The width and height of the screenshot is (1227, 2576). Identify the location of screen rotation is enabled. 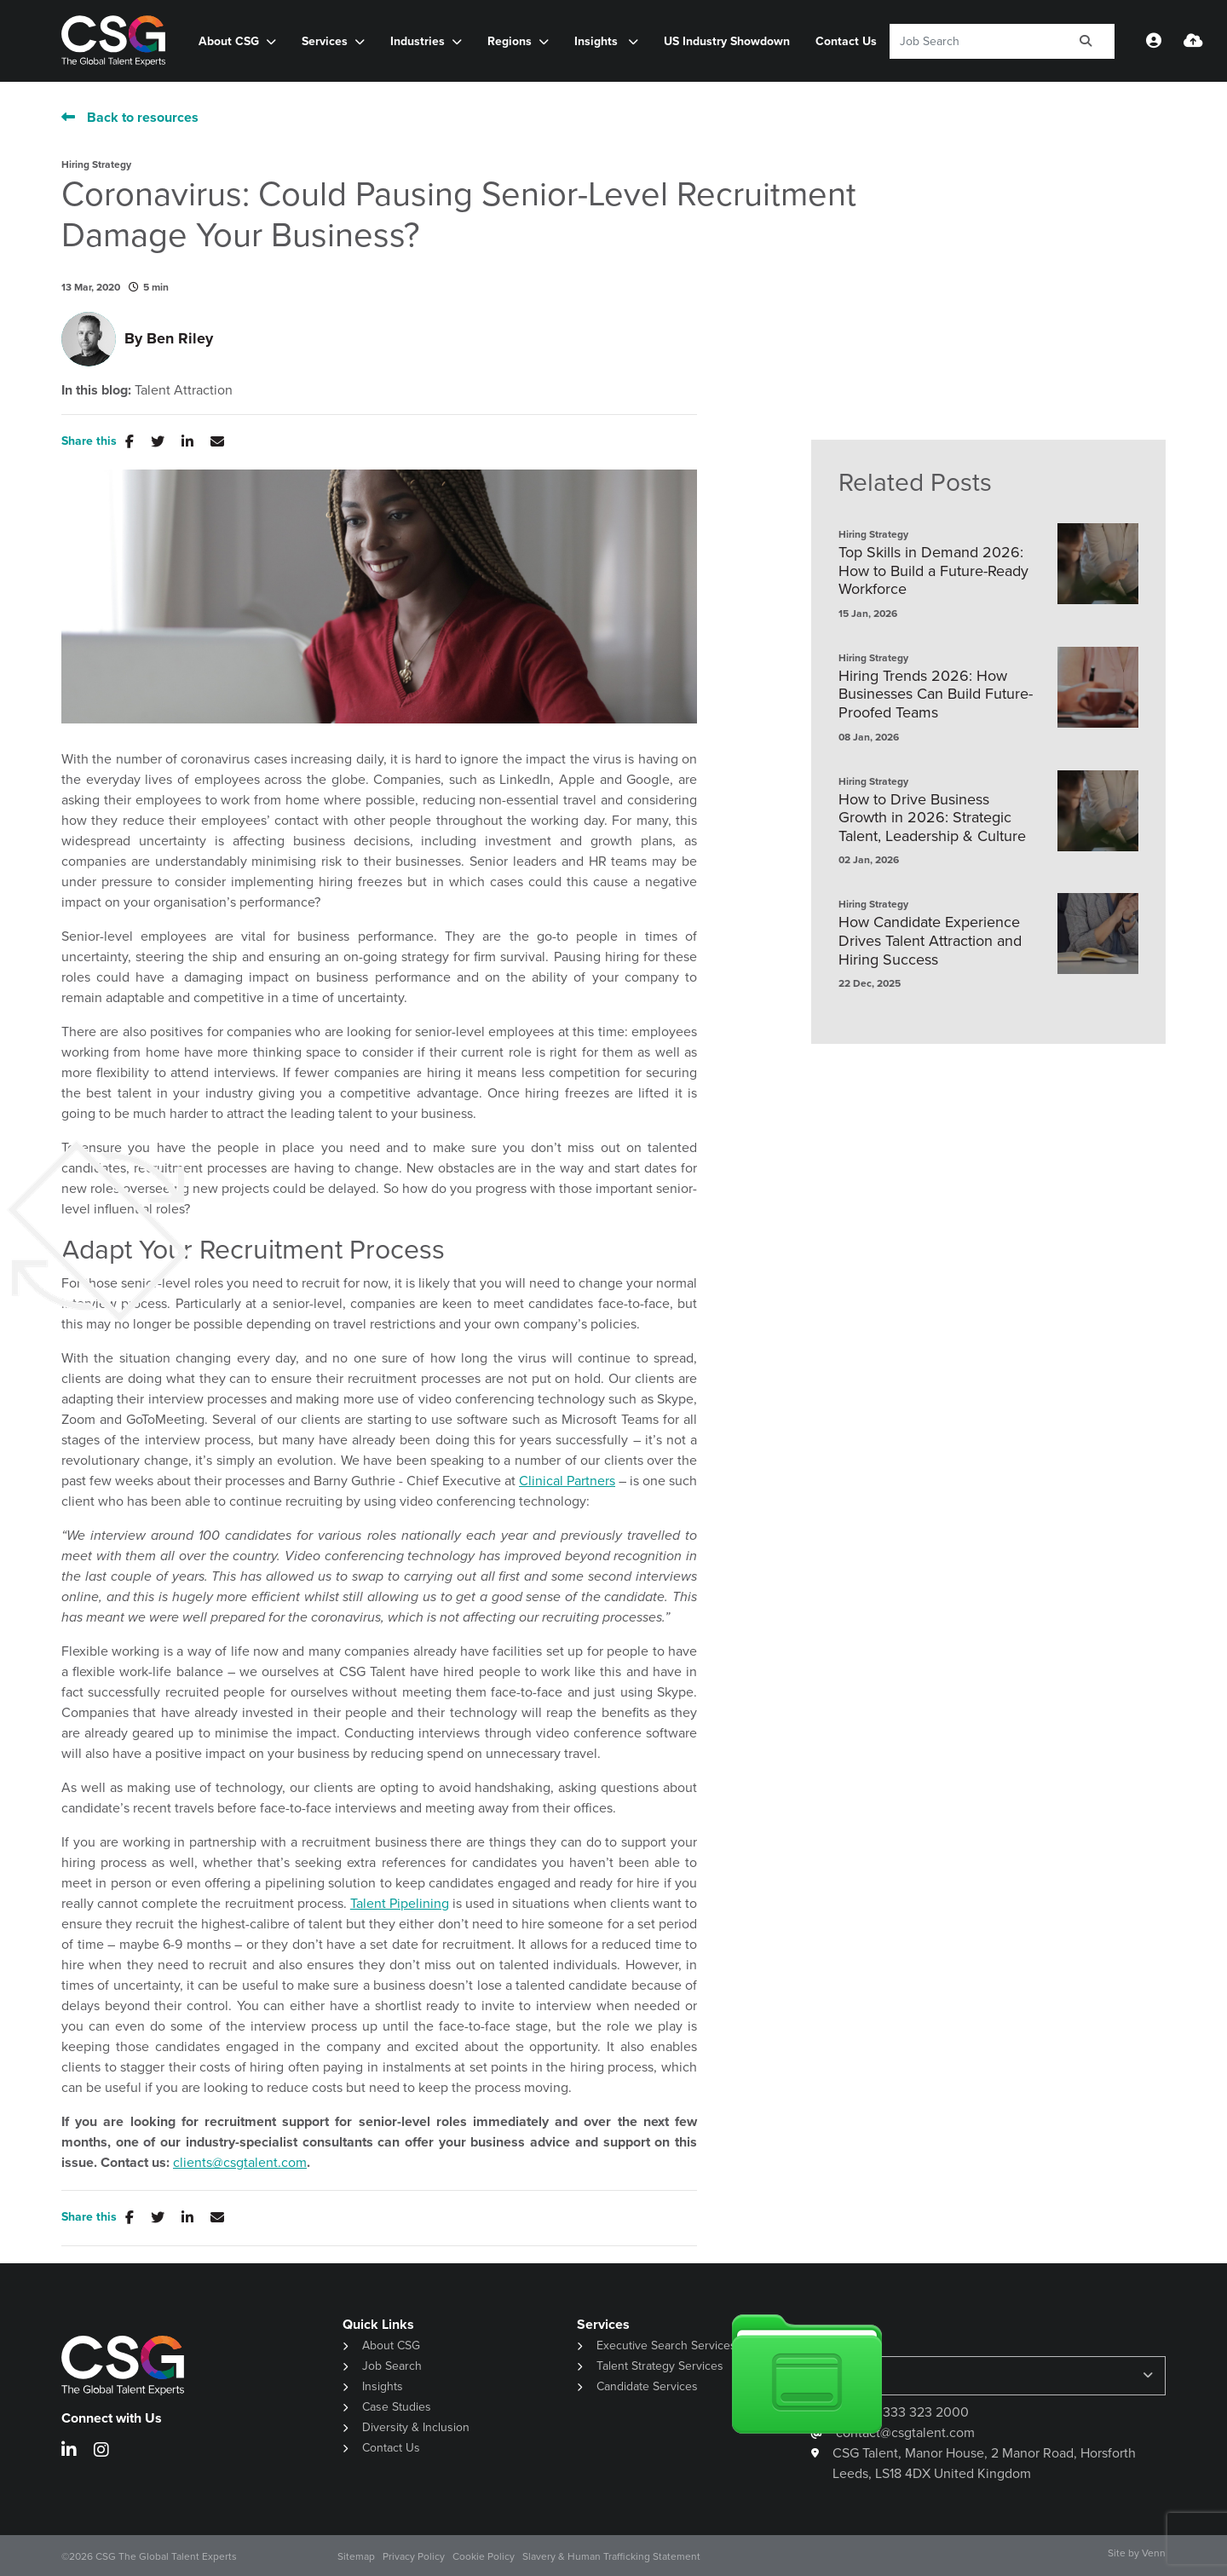
(98, 1231).